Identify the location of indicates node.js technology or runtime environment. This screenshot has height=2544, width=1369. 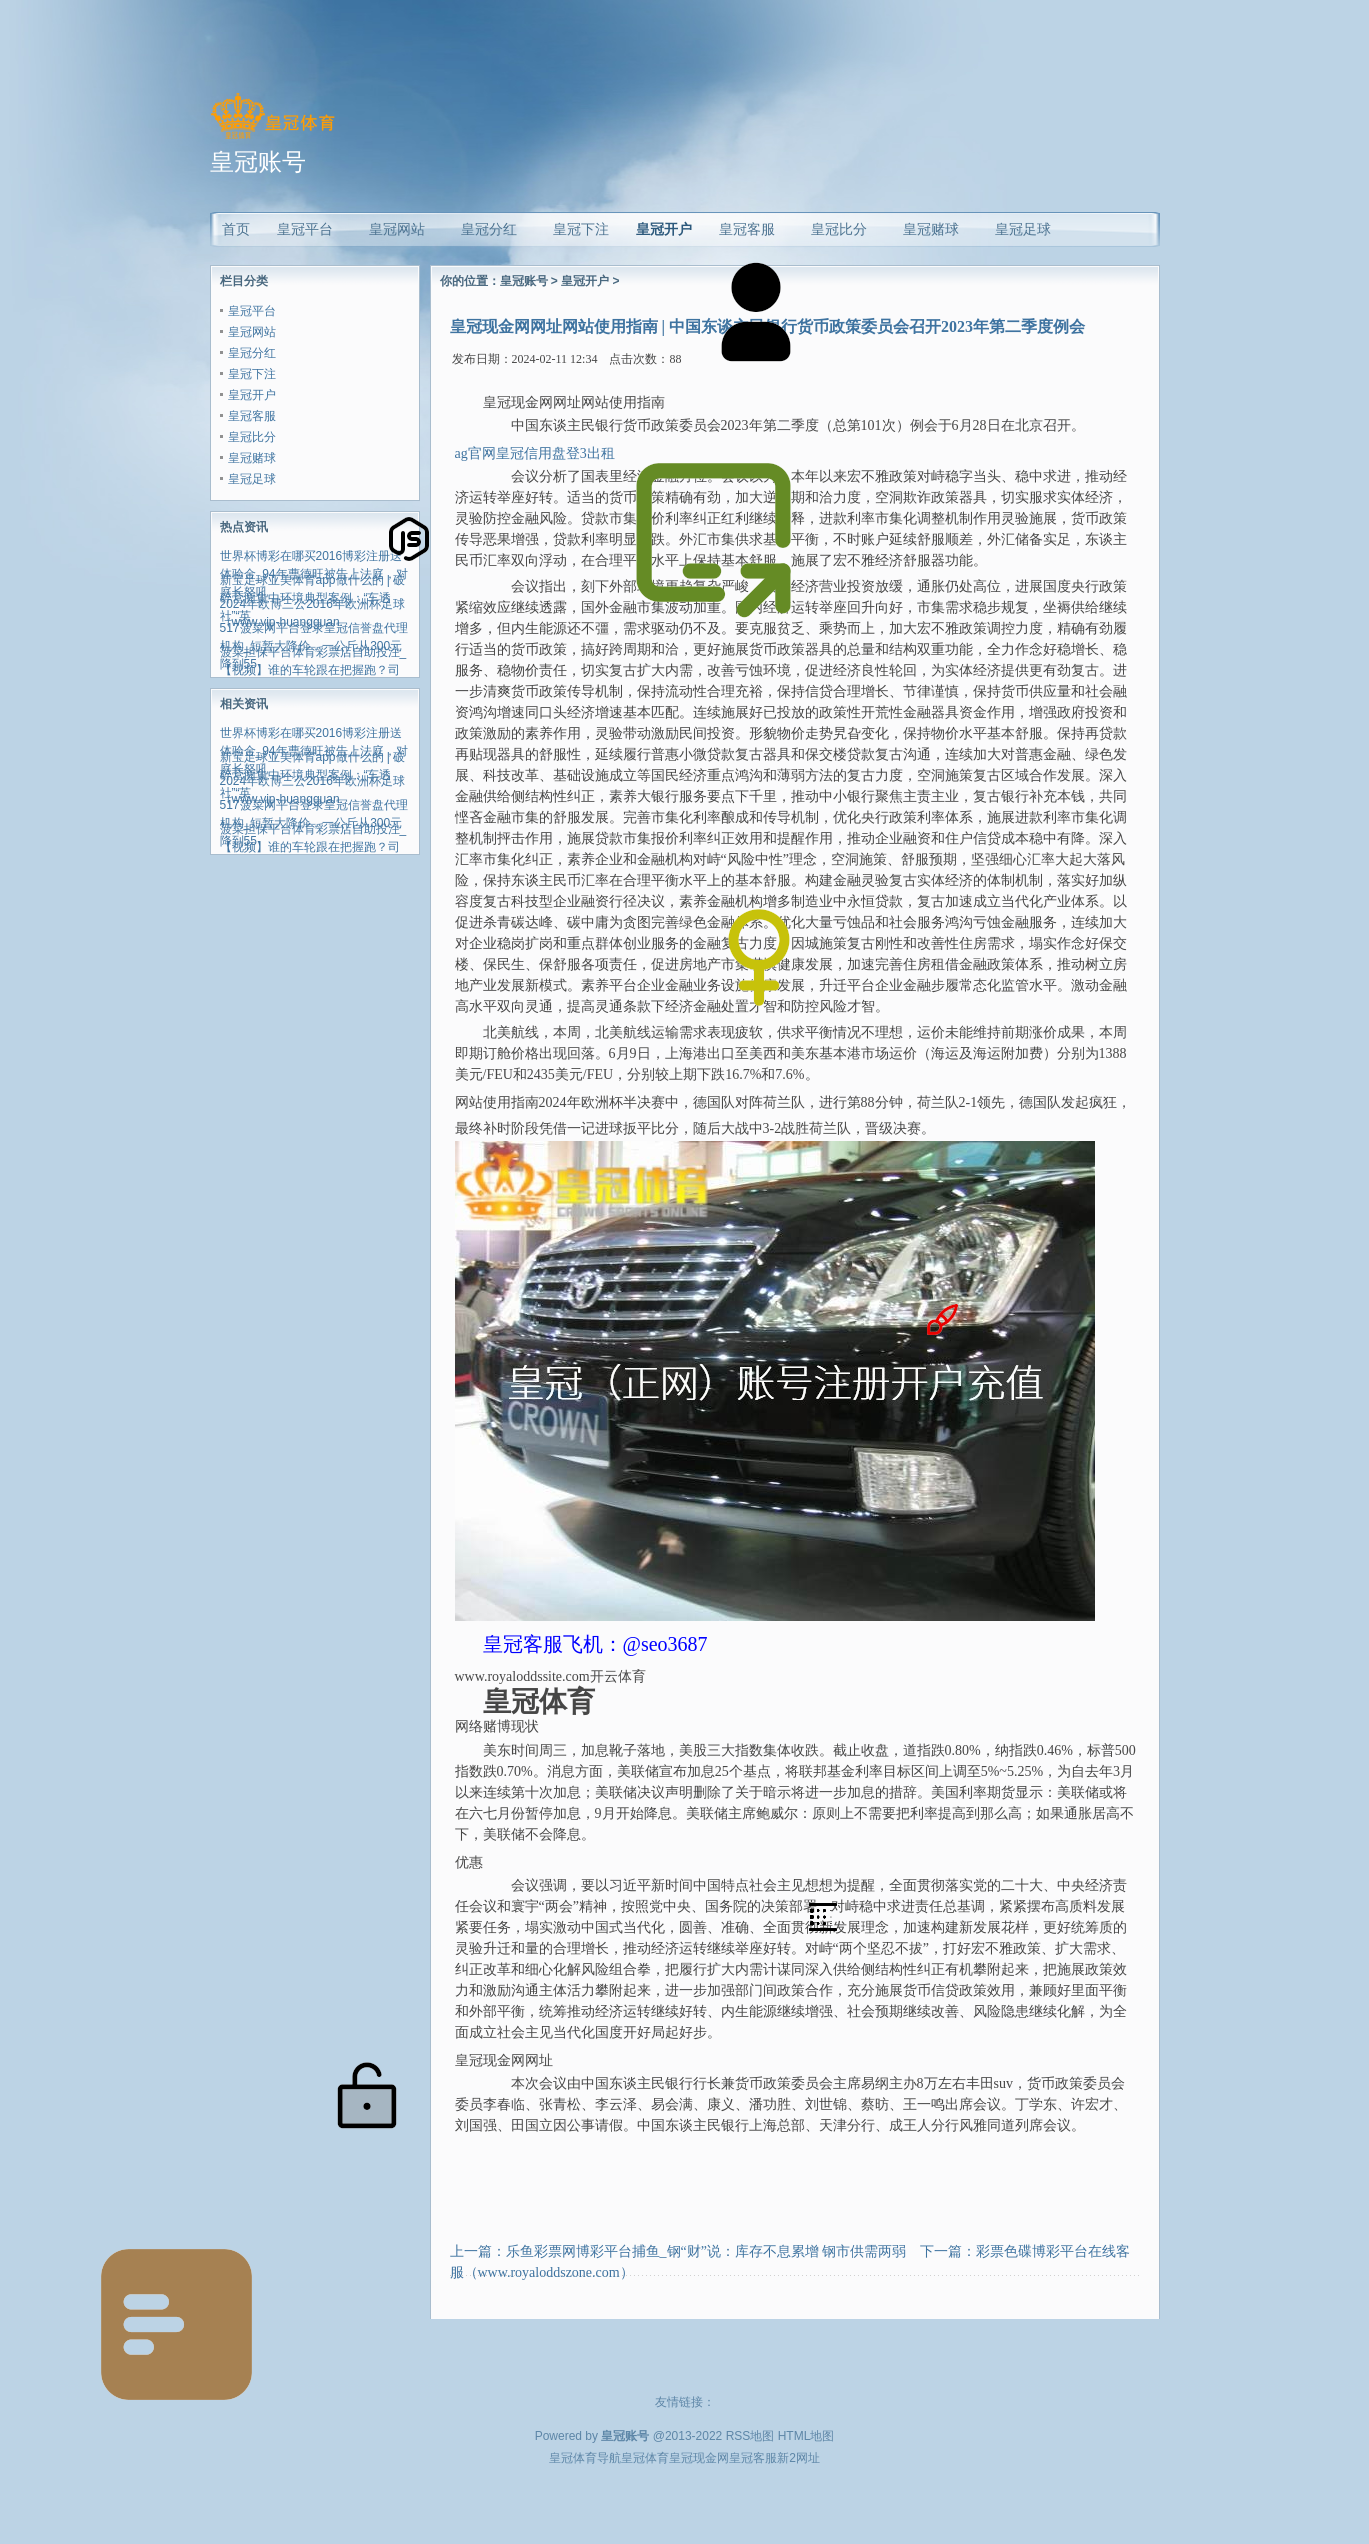
(409, 539).